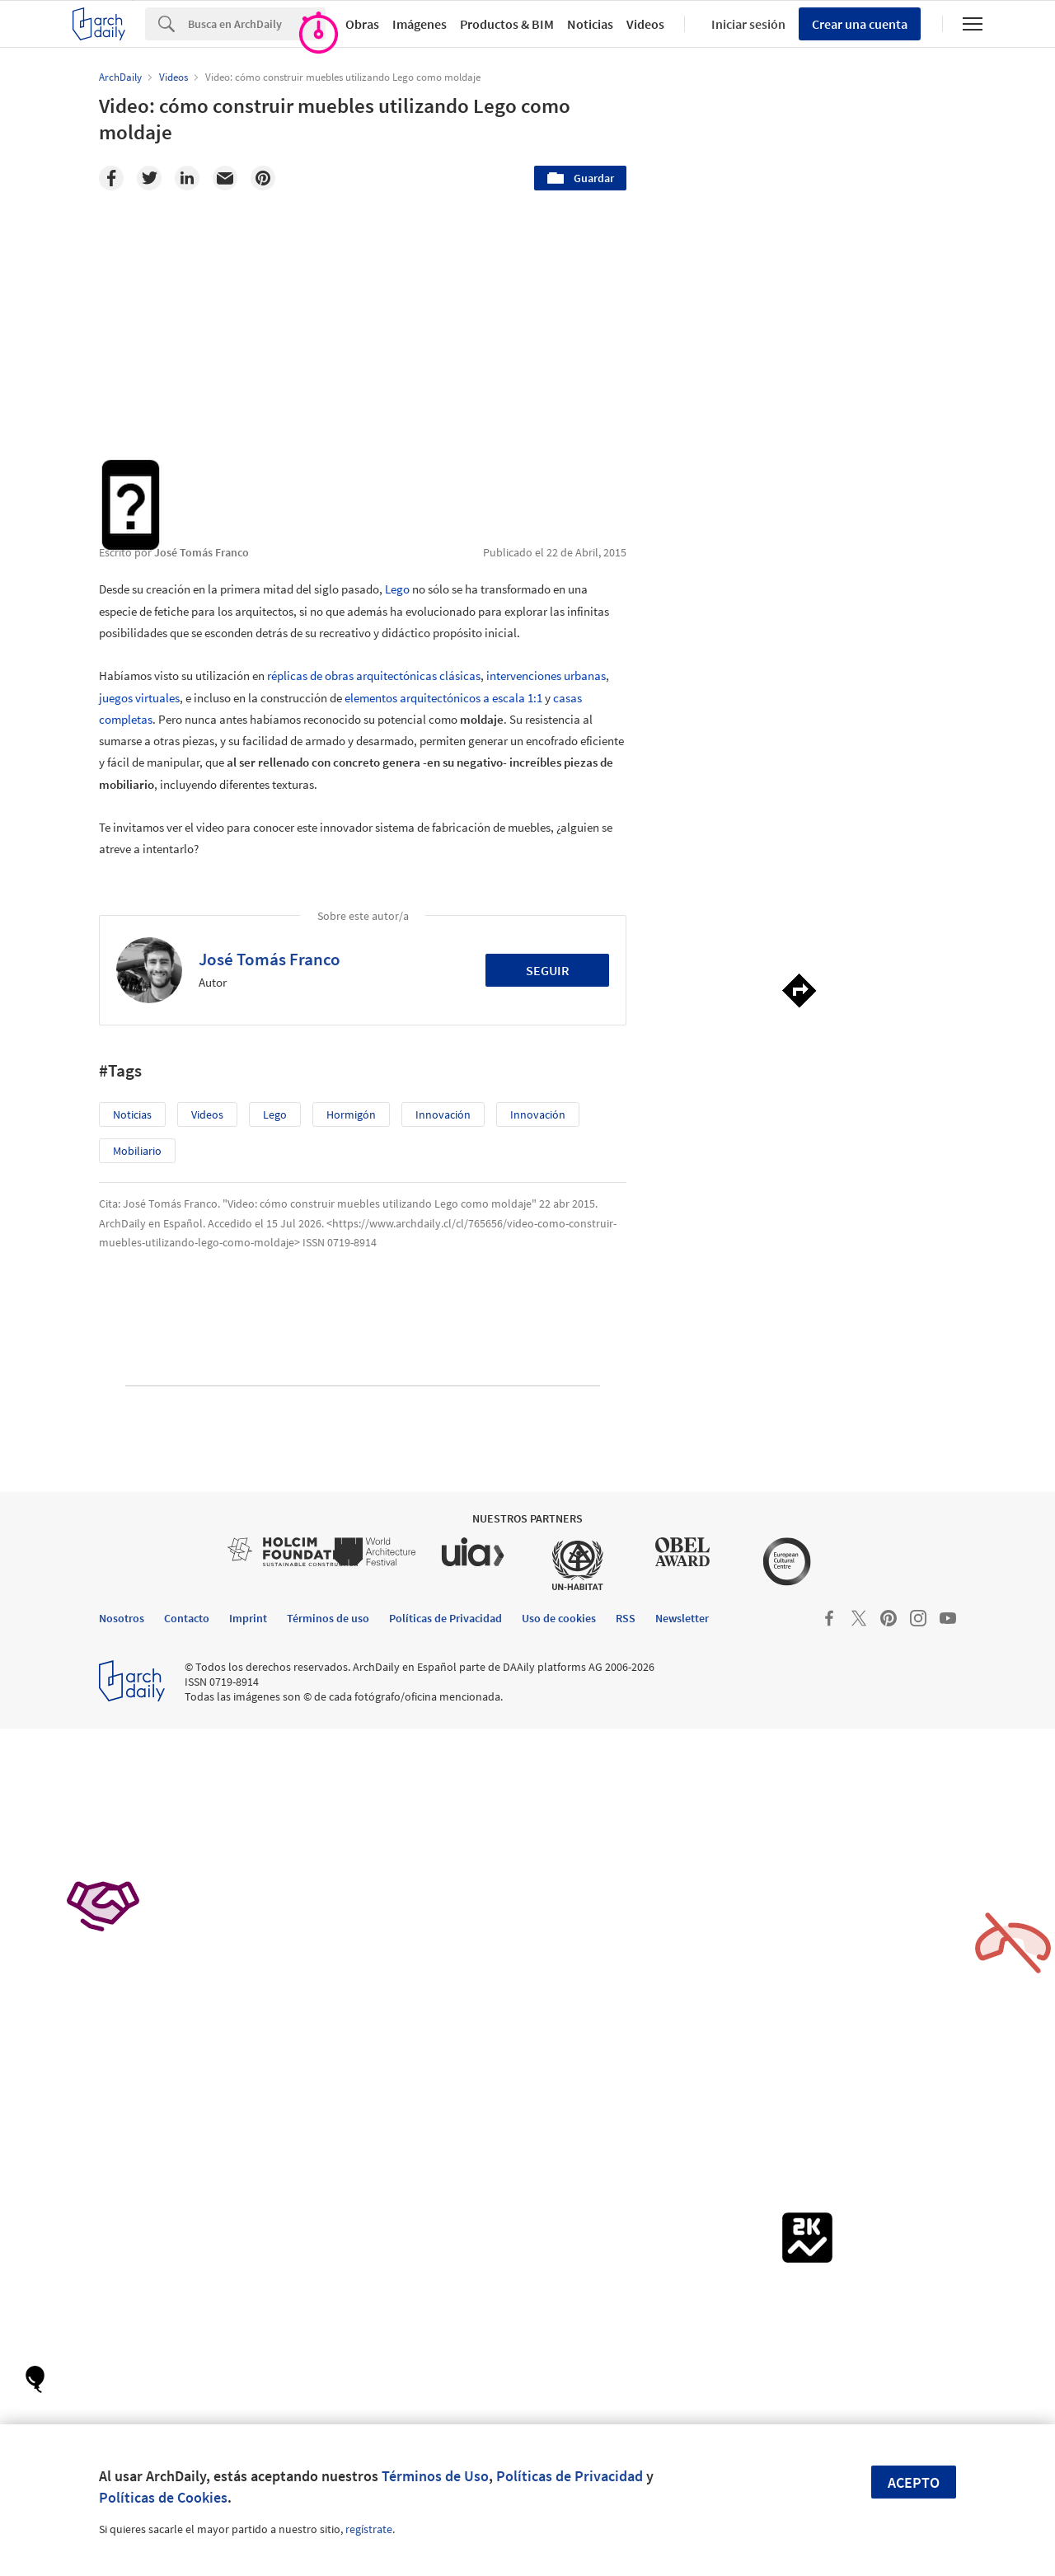 The height and width of the screenshot is (2576, 1055). I want to click on start or view a timer, so click(318, 32).